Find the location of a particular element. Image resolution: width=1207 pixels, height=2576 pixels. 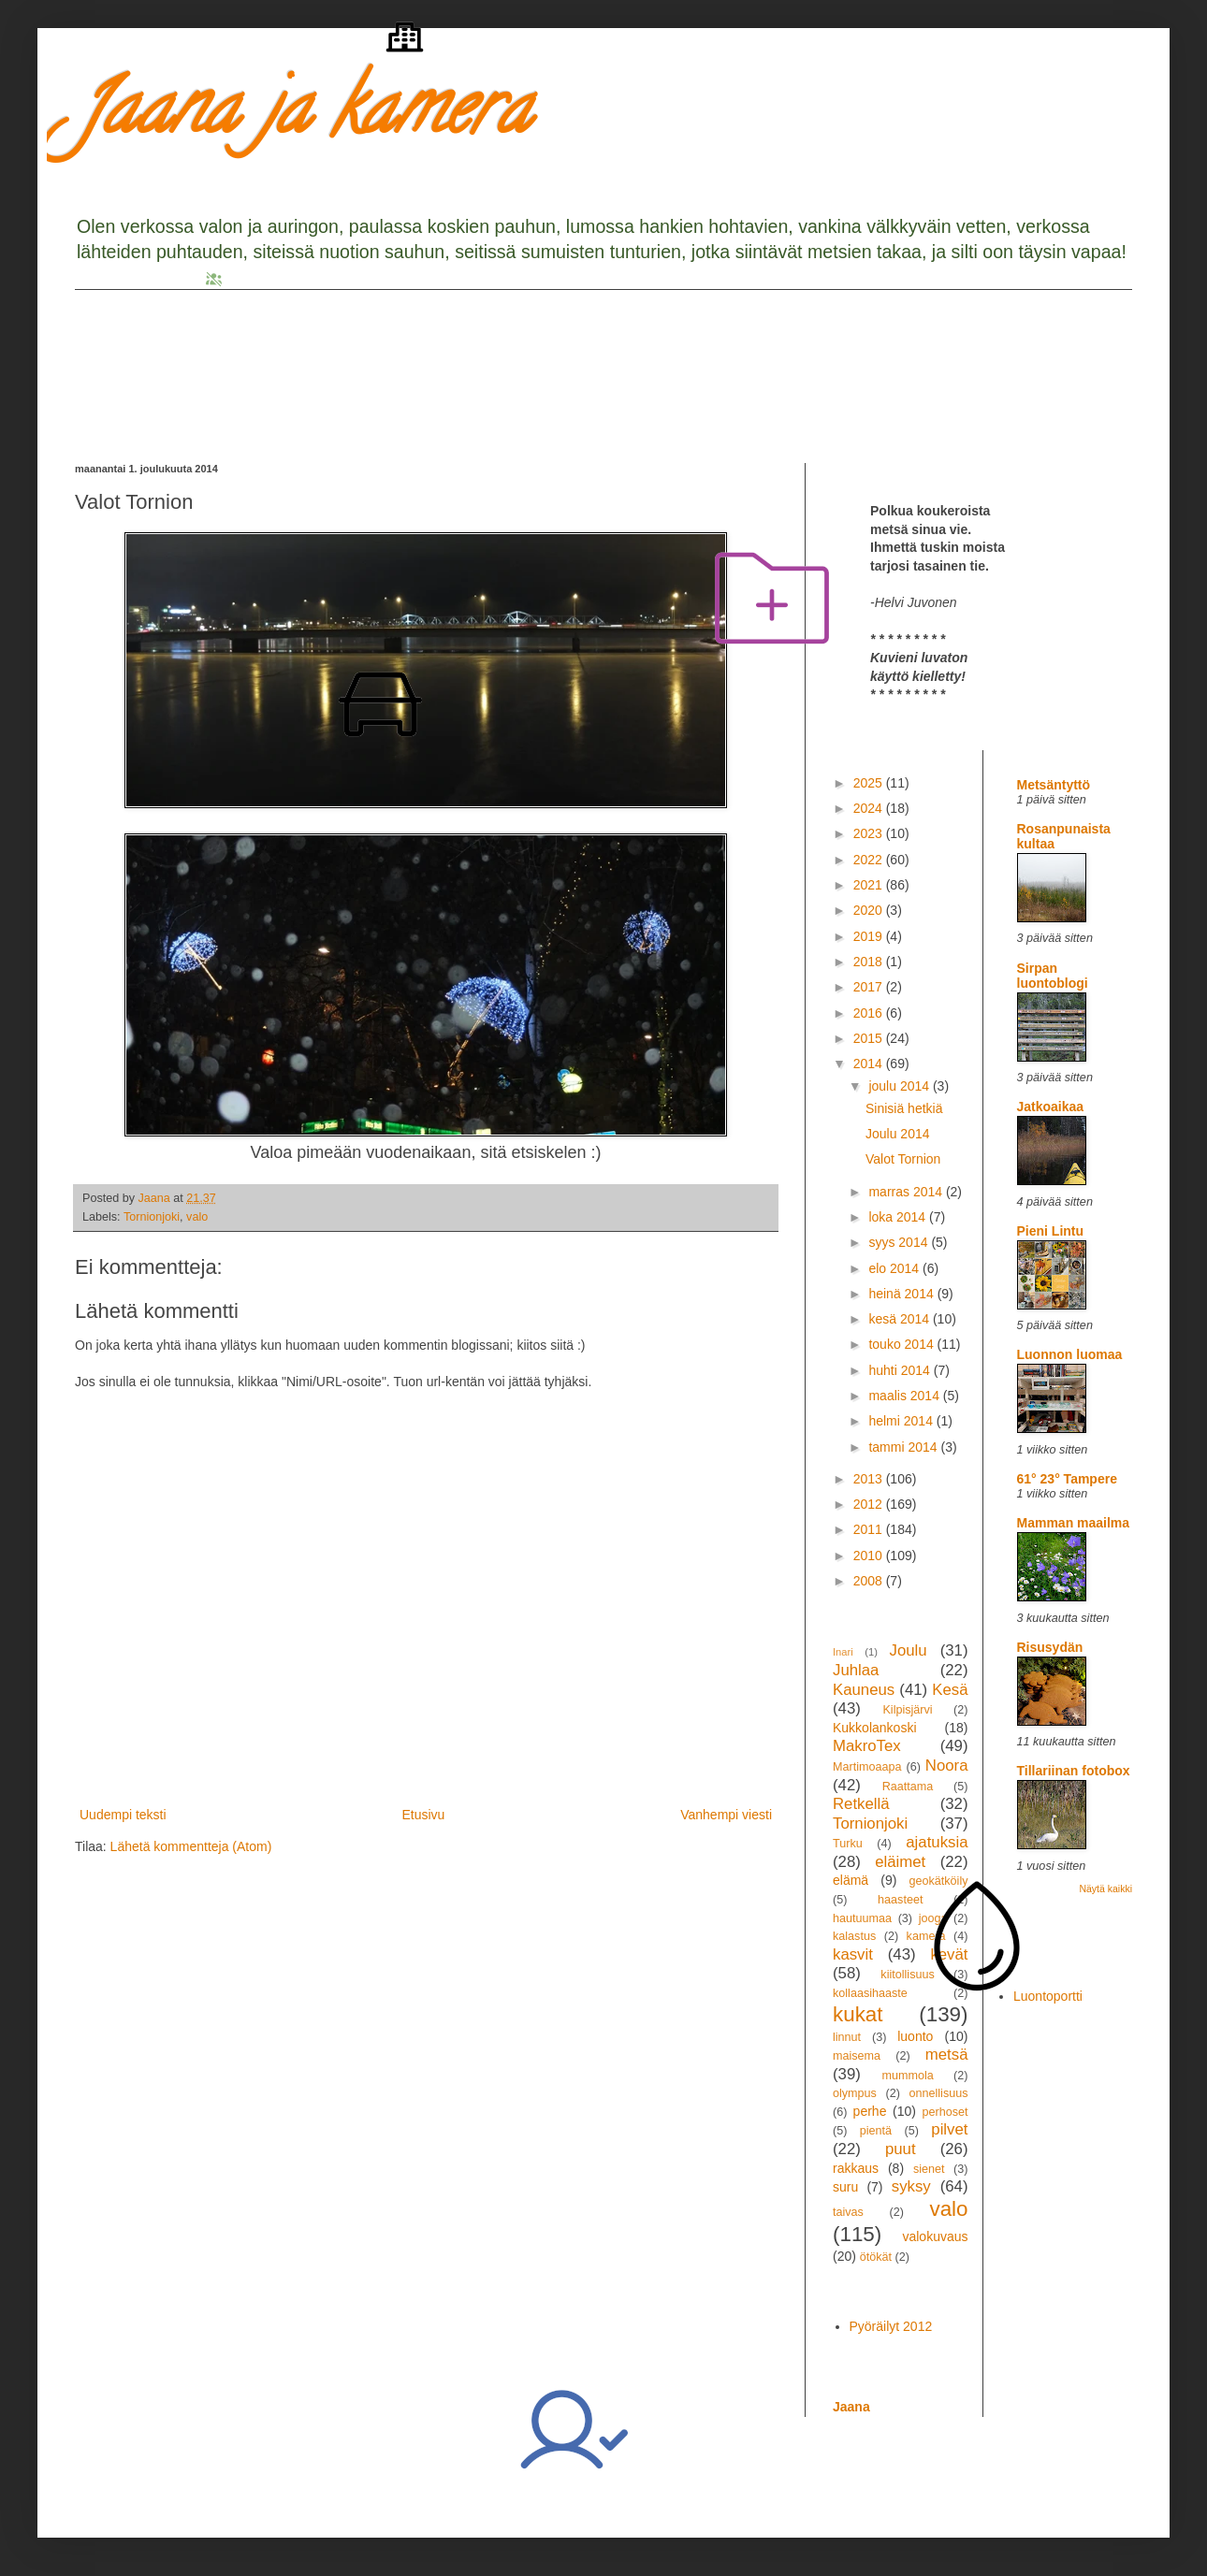

access vehicle or driving settings is located at coordinates (380, 705).